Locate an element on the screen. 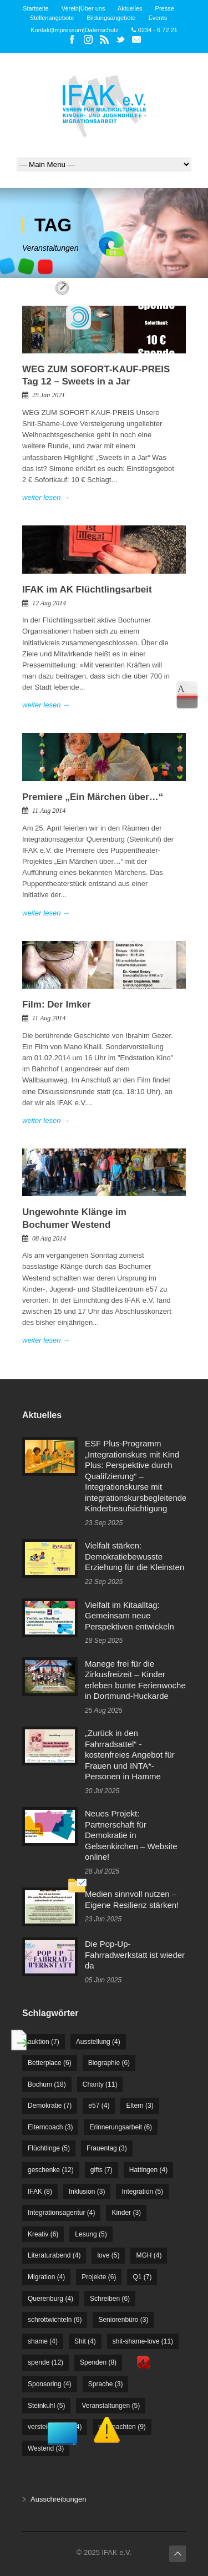  move file to another location is located at coordinates (19, 2040).